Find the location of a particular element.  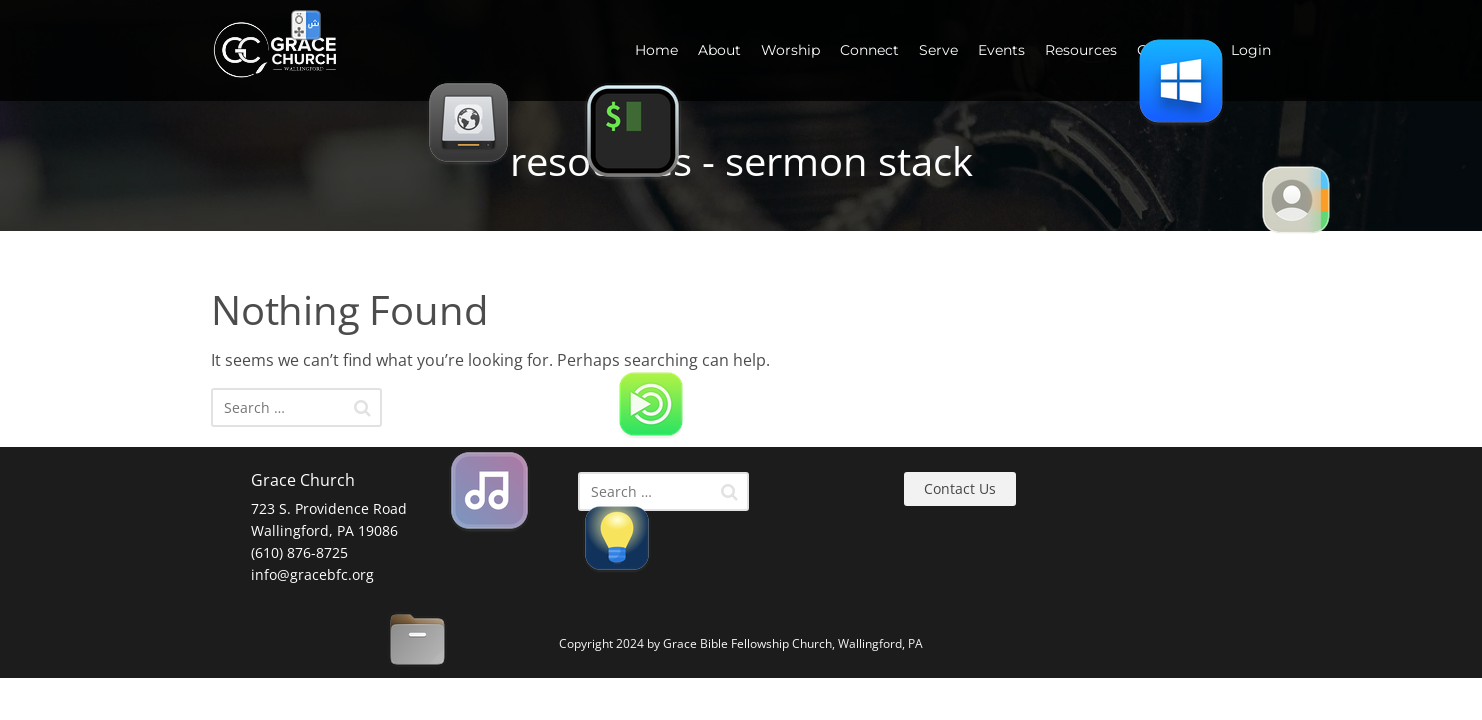

open contacts app is located at coordinates (1296, 200).